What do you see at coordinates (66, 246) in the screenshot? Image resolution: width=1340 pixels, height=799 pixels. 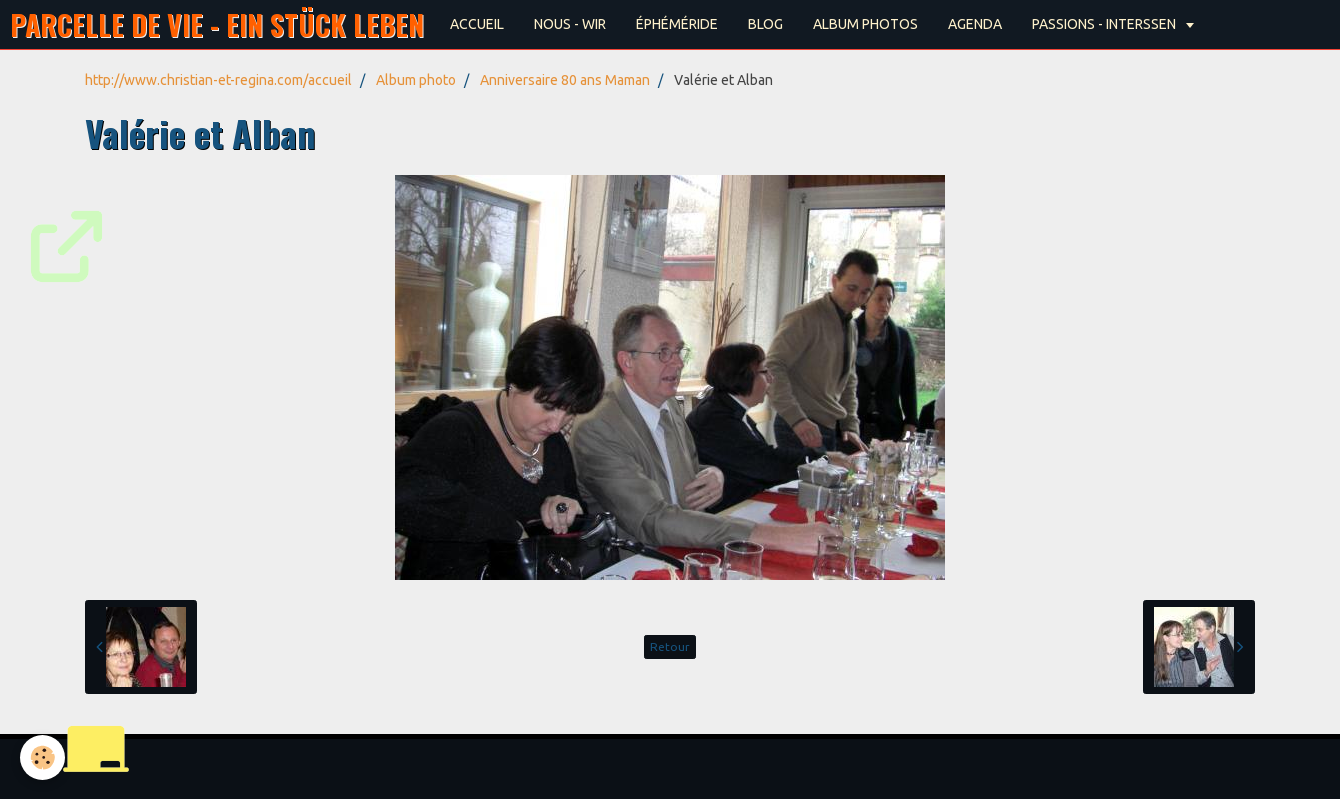 I see `open link in a new tab or window` at bounding box center [66, 246].